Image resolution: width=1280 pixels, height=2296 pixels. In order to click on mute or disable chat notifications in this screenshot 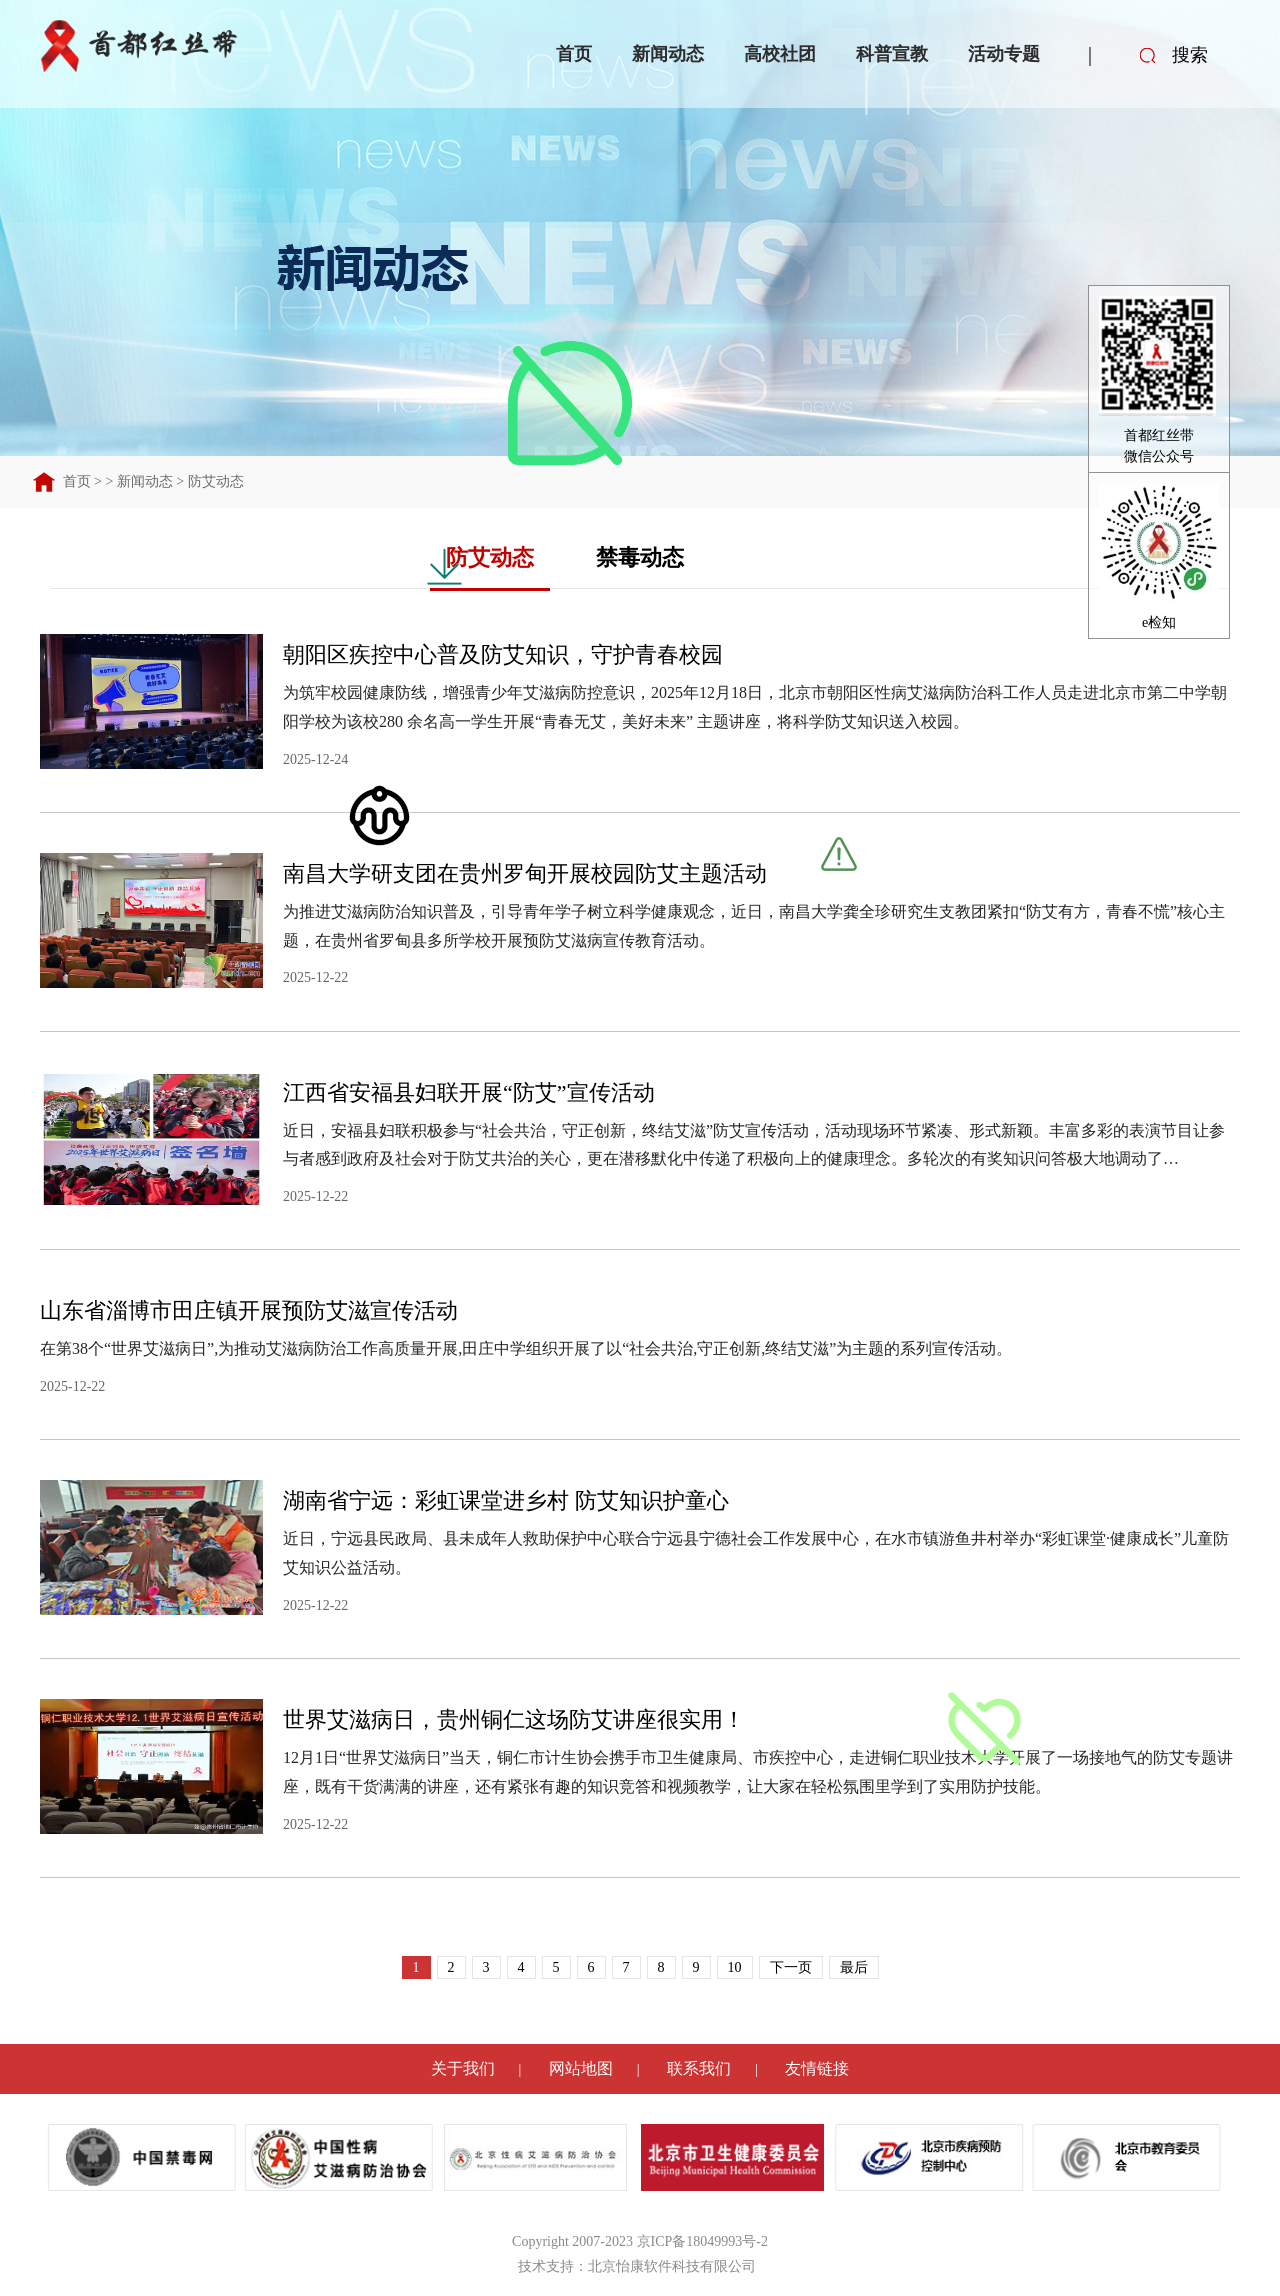, I will do `click(567, 405)`.